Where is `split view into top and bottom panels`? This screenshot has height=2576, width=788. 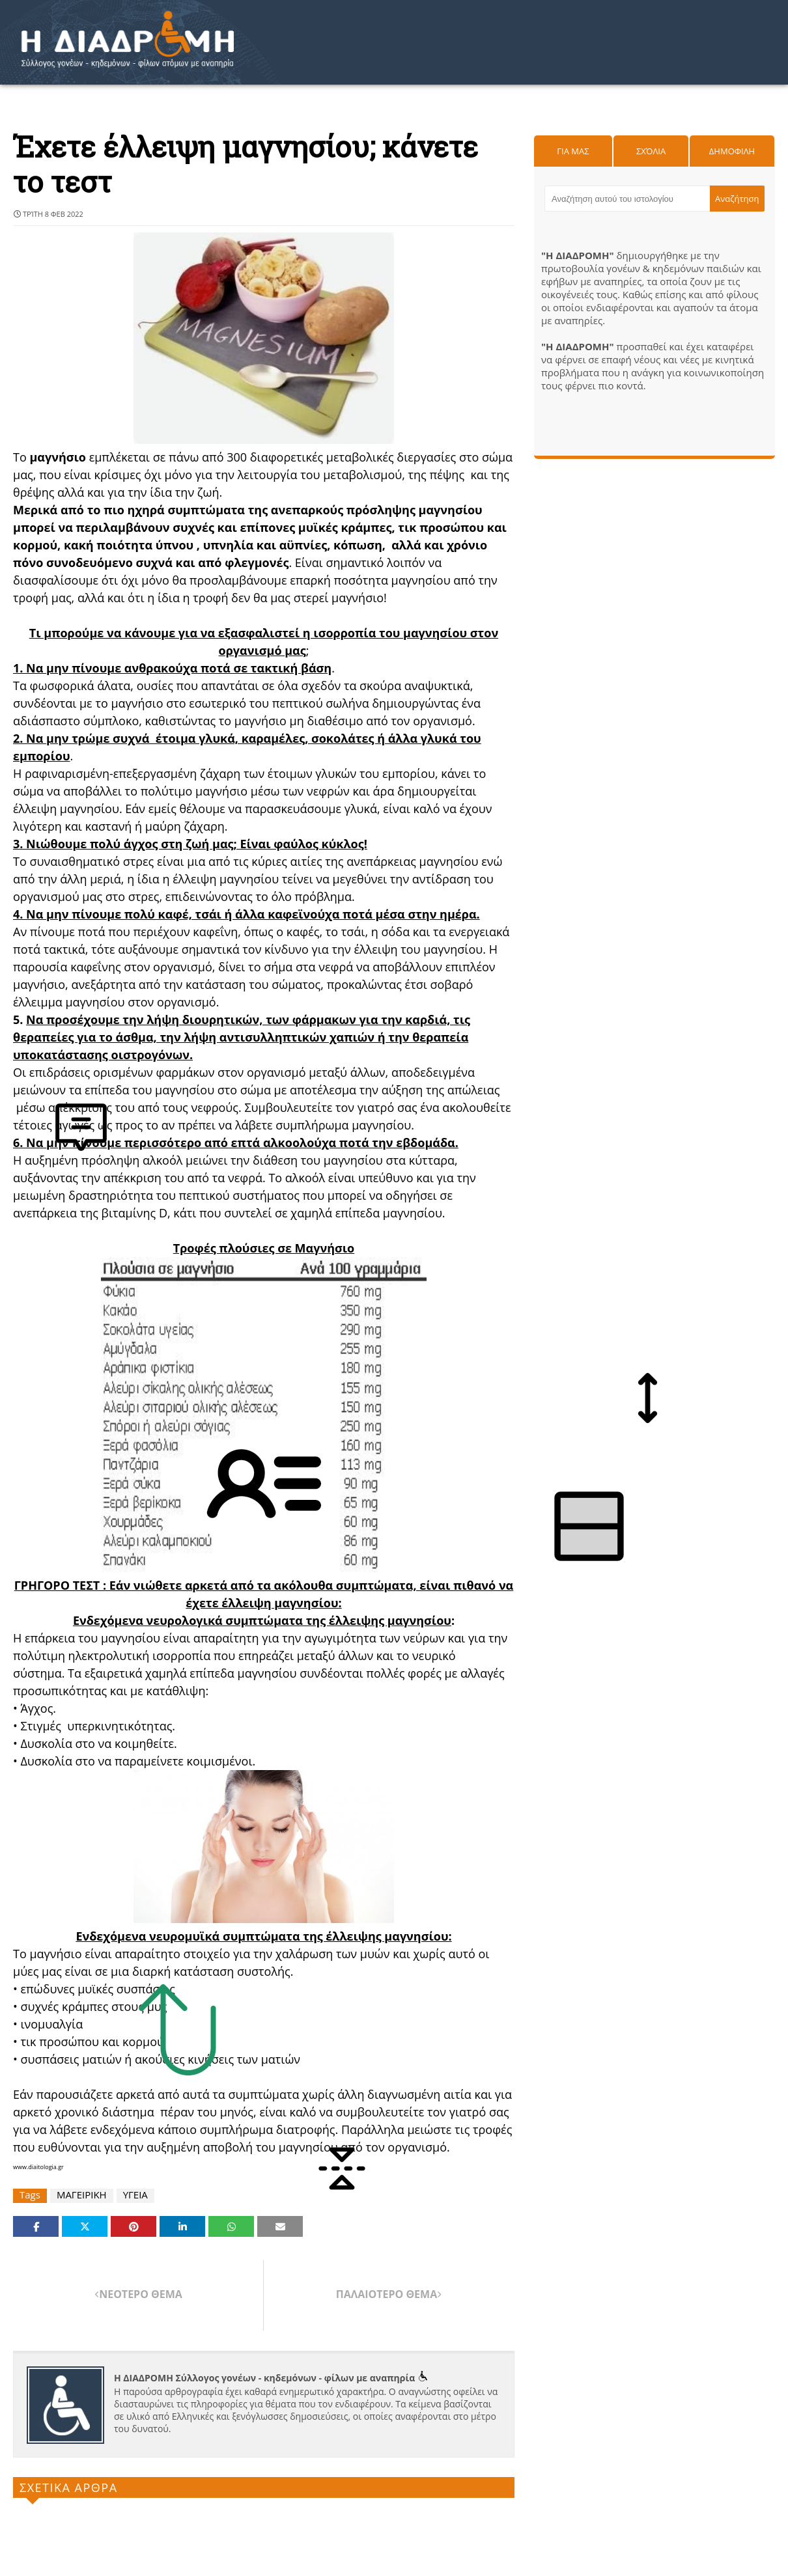 split view into top and bottom panels is located at coordinates (589, 1526).